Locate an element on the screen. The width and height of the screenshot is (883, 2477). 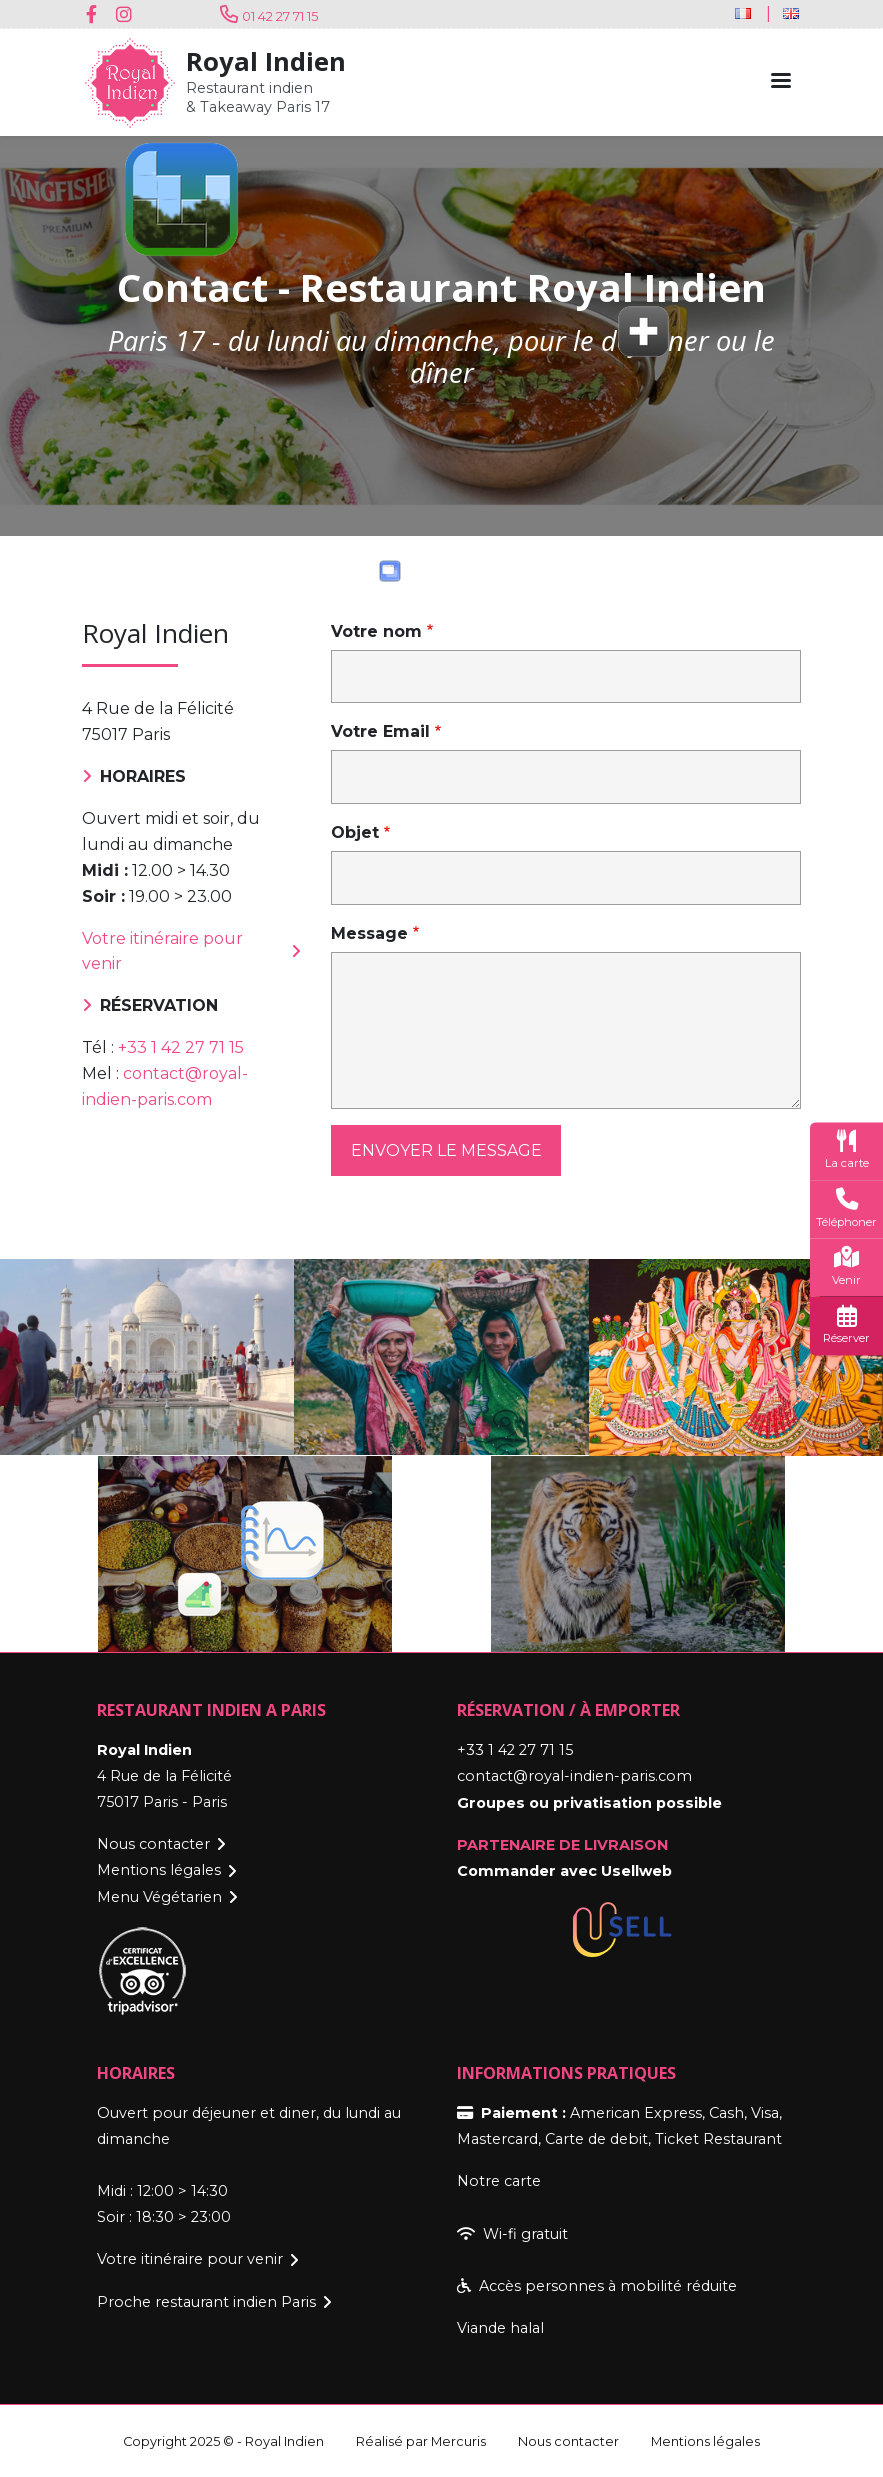
manage startup applications and session settings is located at coordinates (390, 571).